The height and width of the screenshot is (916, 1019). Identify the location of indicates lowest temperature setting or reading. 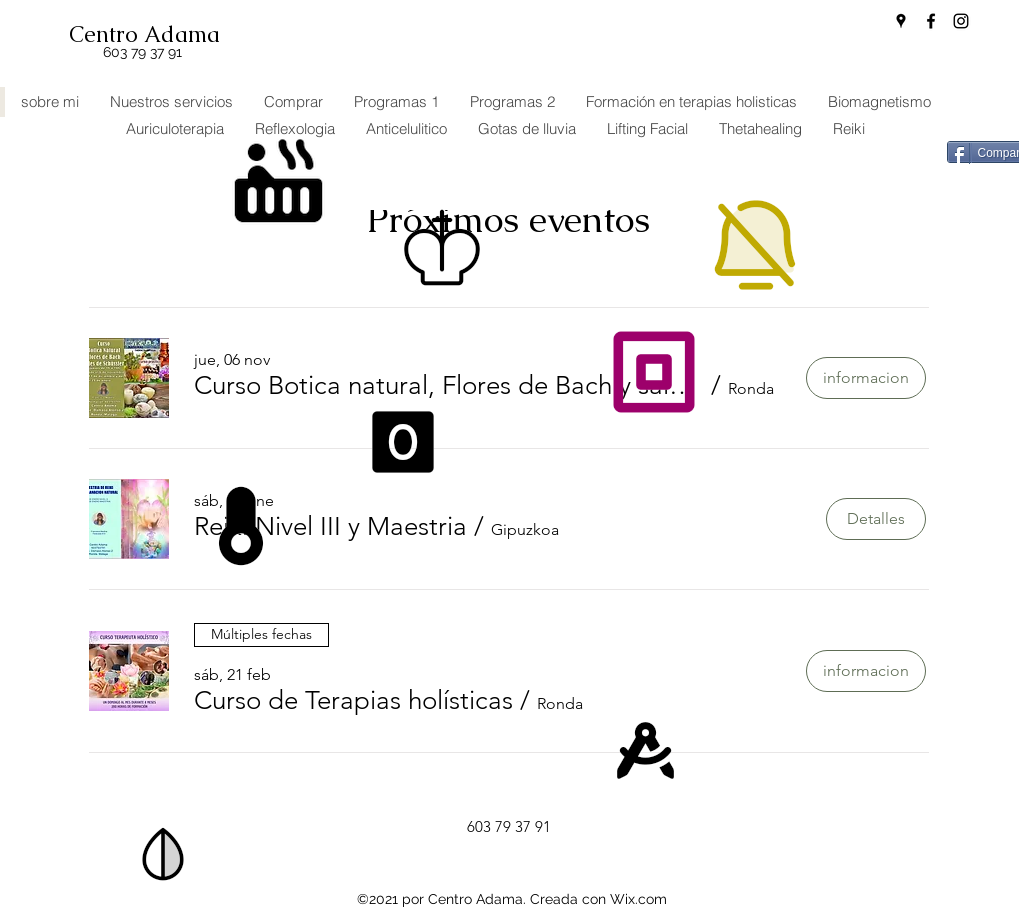
(241, 526).